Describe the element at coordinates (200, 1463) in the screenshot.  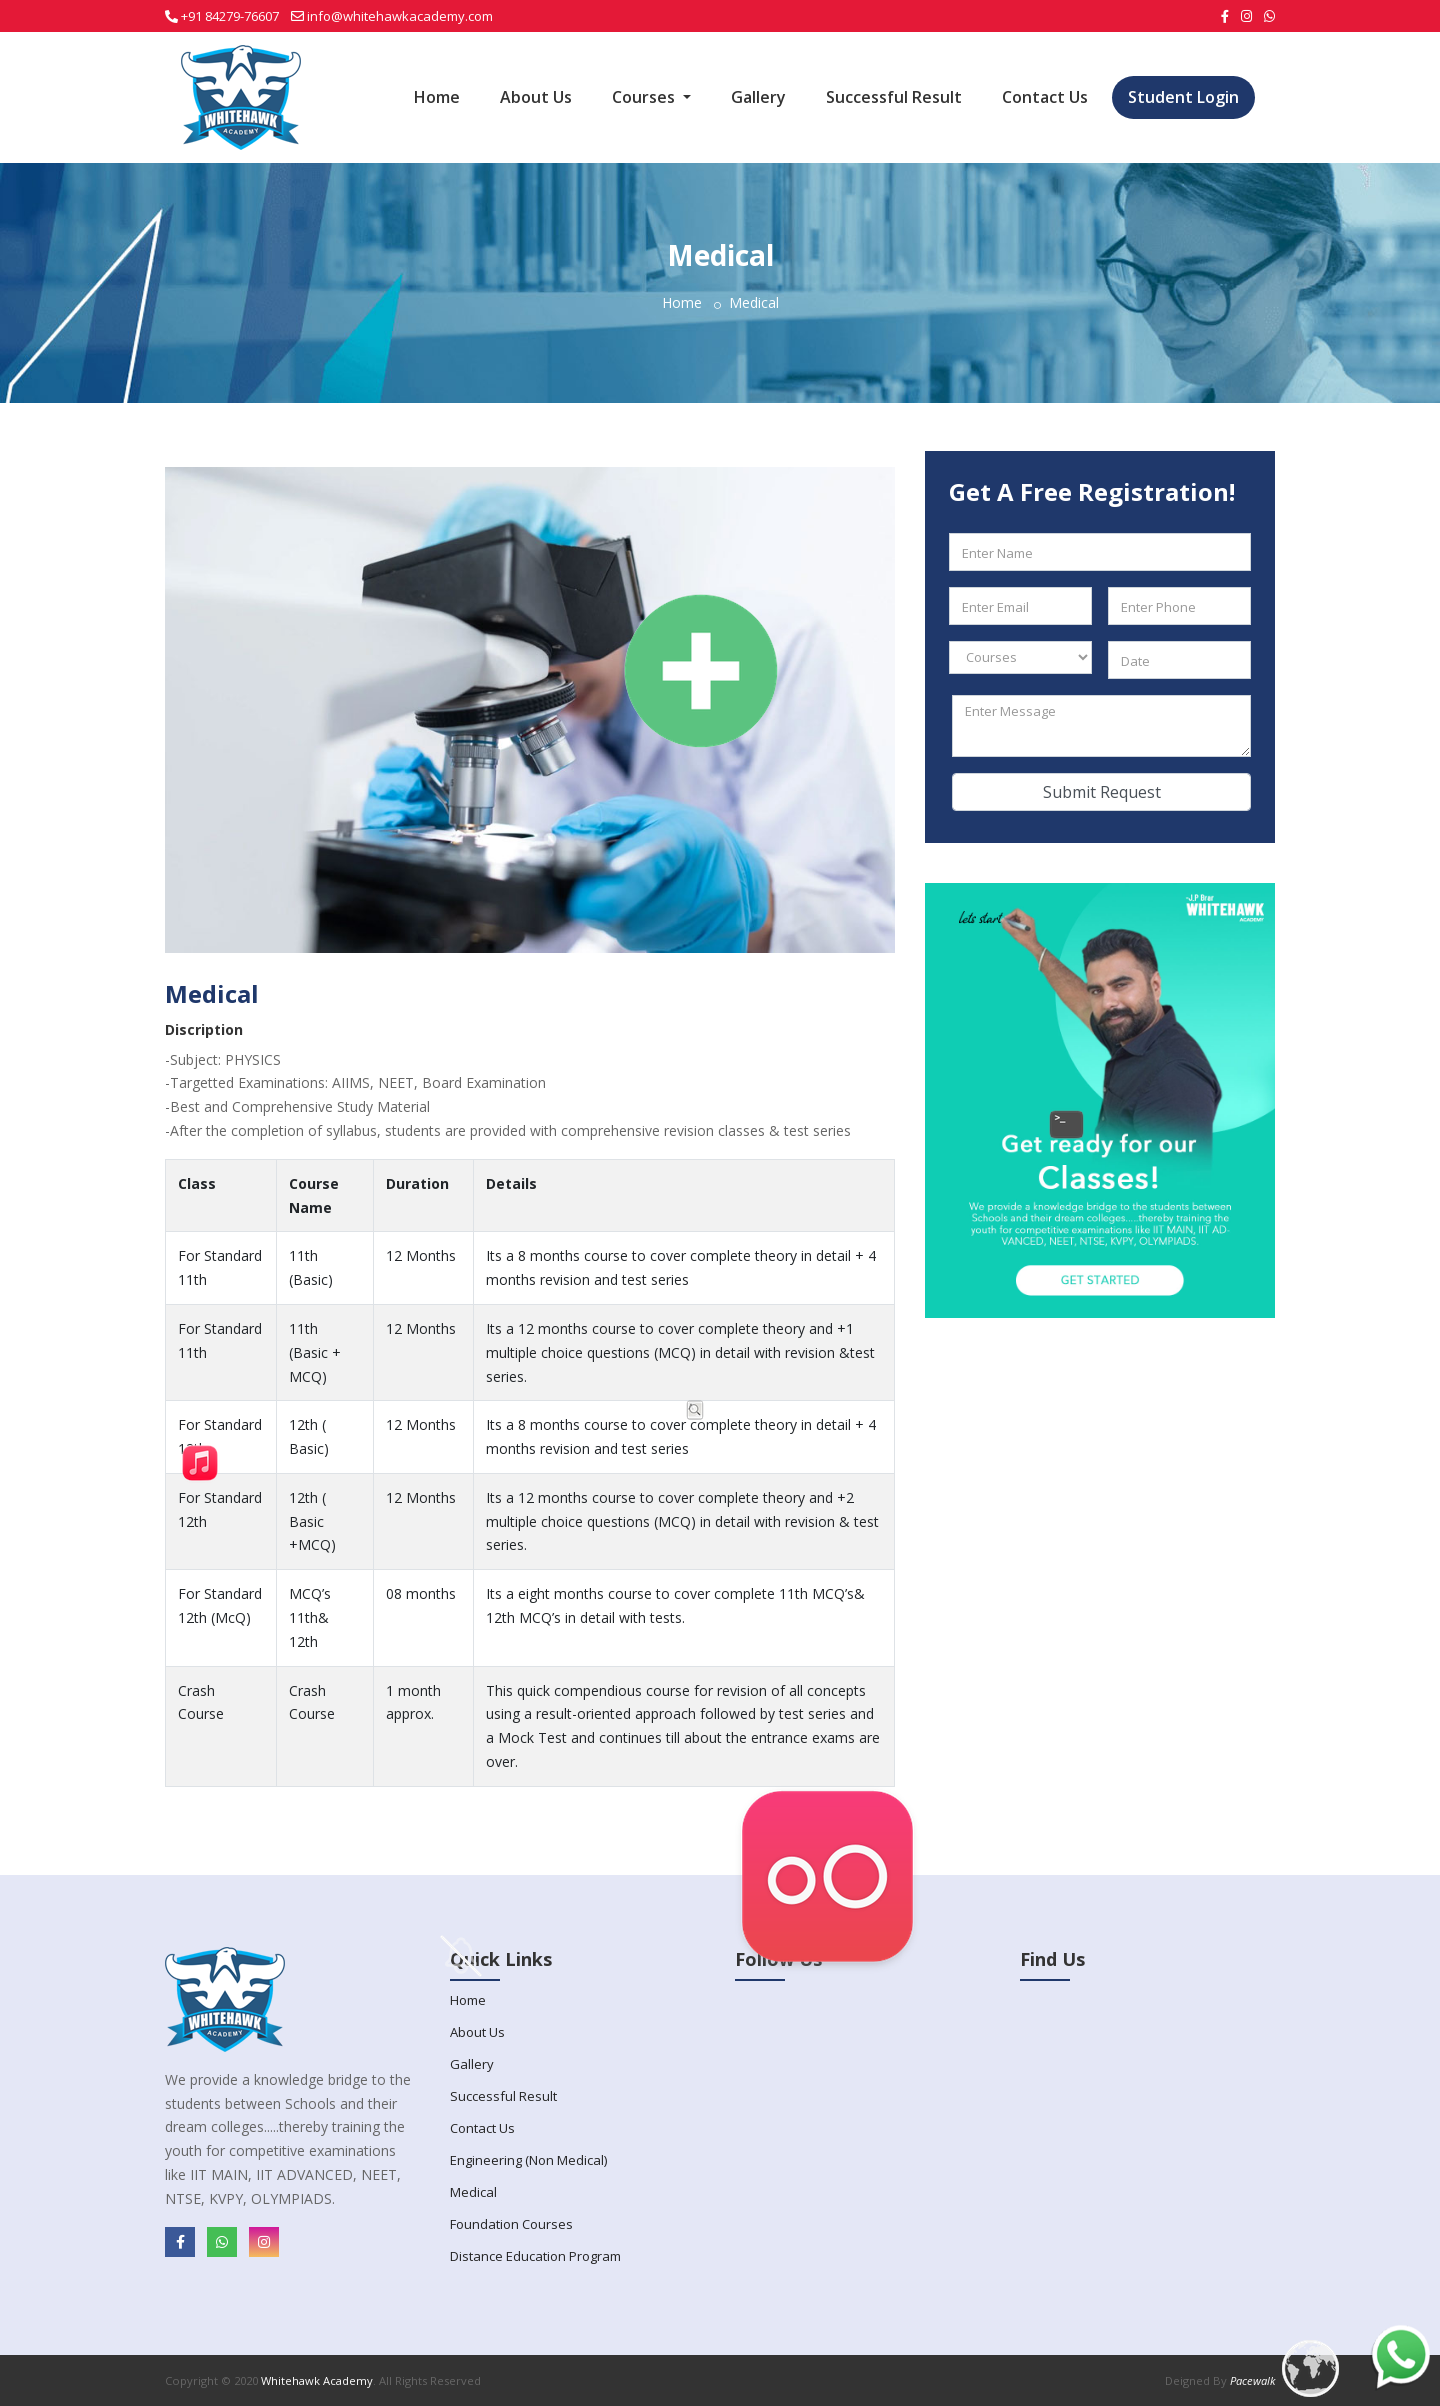
I see `open the gnome music app` at that location.